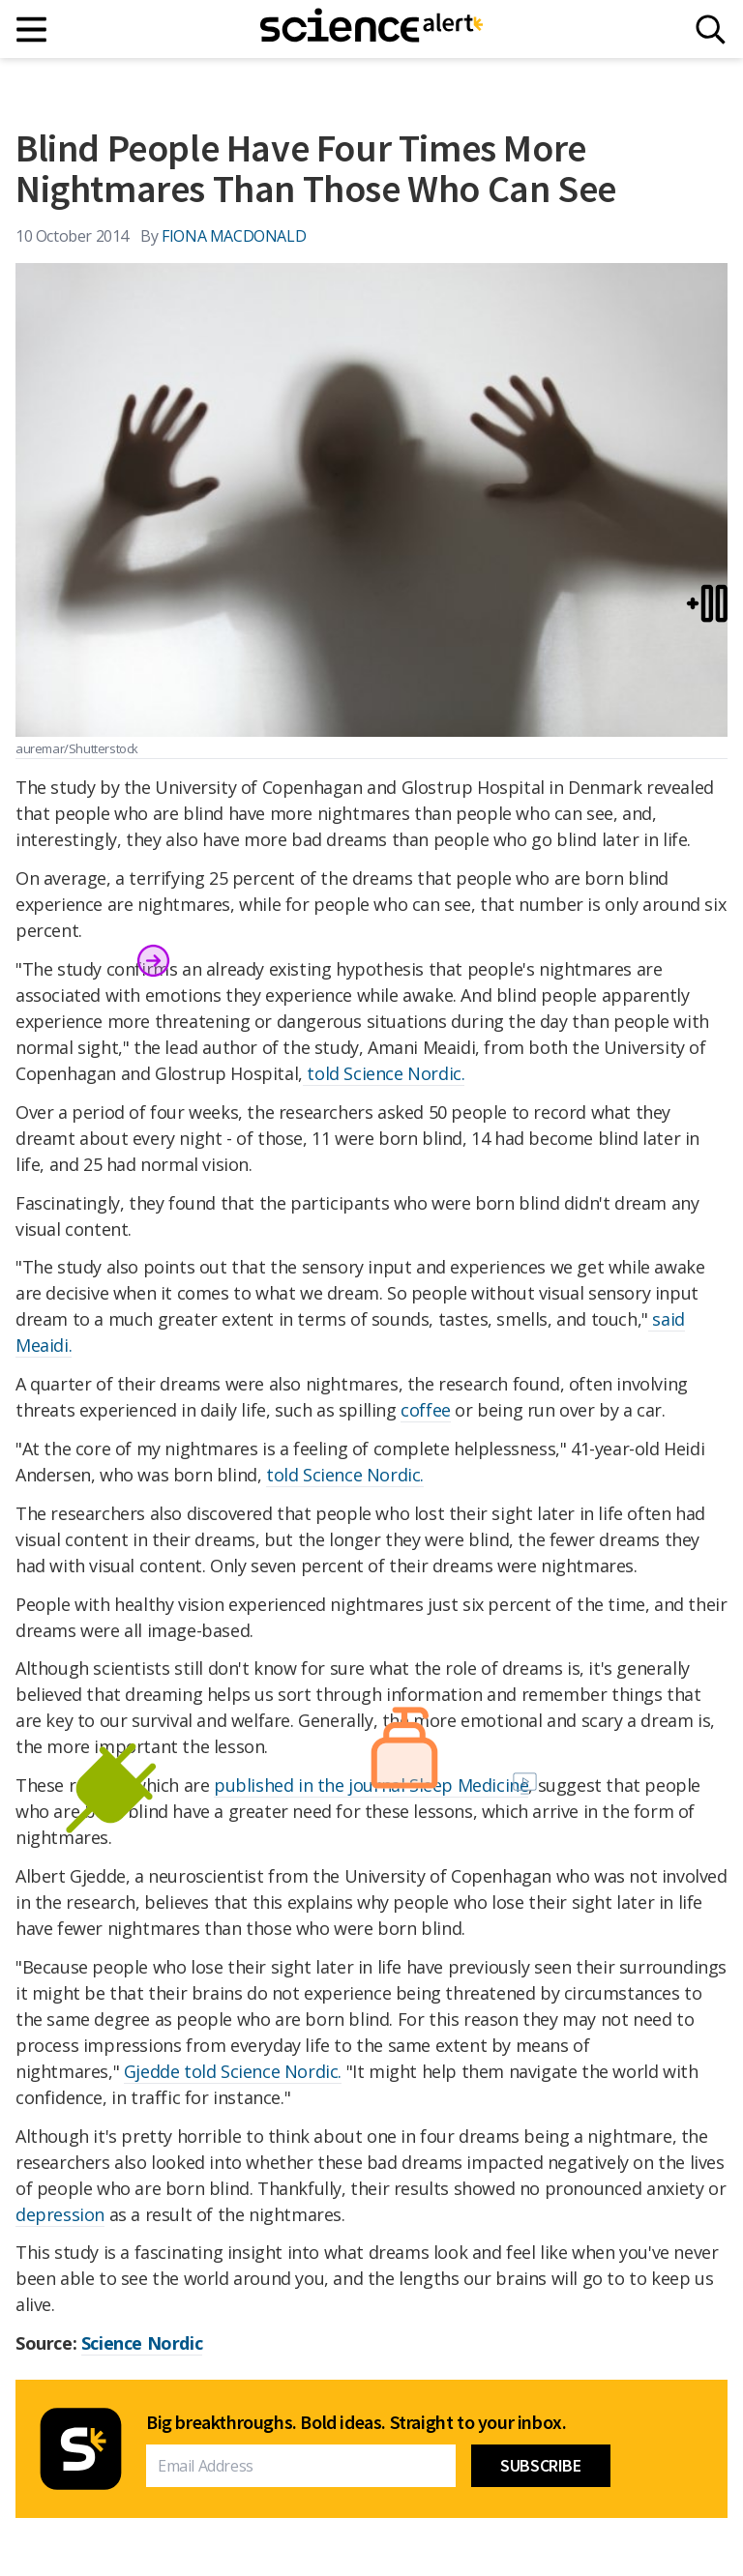 This screenshot has height=2576, width=743. What do you see at coordinates (404, 1749) in the screenshot?
I see `access hygiene or handwashing reminders` at bounding box center [404, 1749].